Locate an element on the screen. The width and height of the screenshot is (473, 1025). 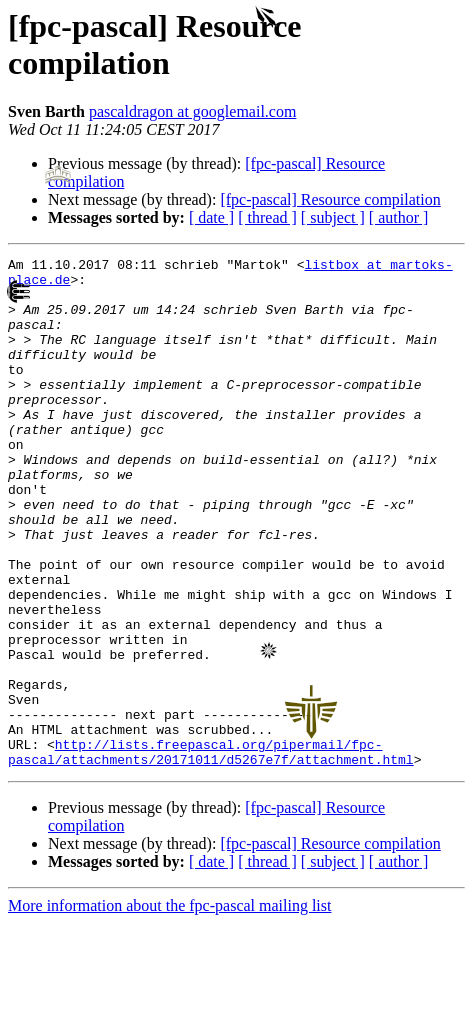
collect or earn gems in a game is located at coordinates (266, 16).